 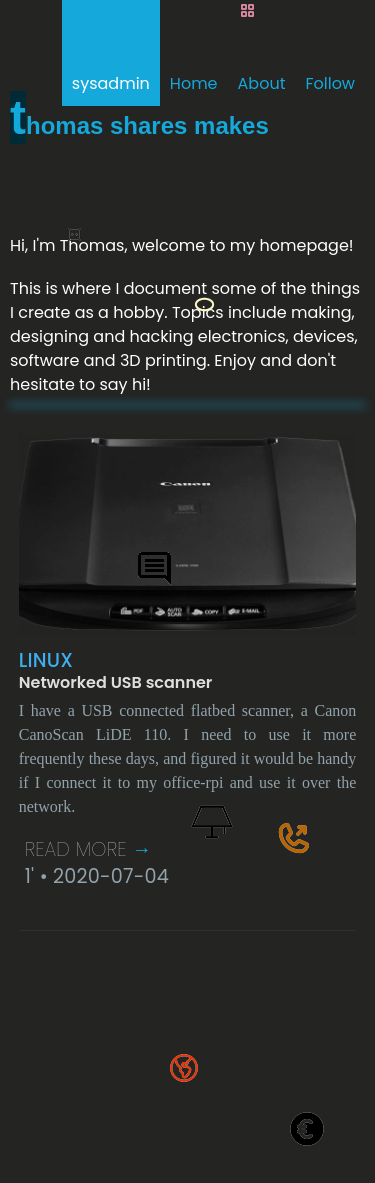 What do you see at coordinates (184, 1068) in the screenshot?
I see `view americas region or western hemisphere` at bounding box center [184, 1068].